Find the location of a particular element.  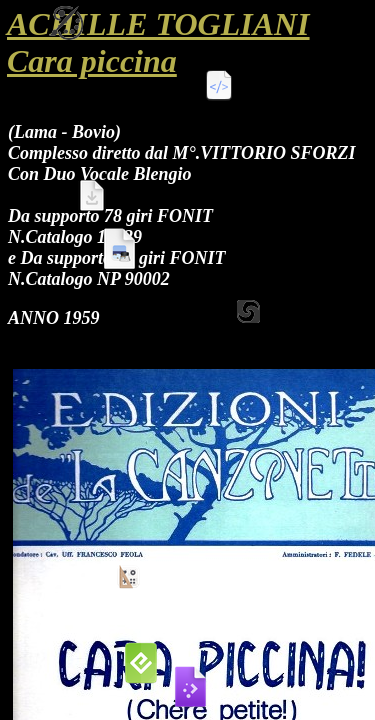

open meld file comparison tool is located at coordinates (248, 311).